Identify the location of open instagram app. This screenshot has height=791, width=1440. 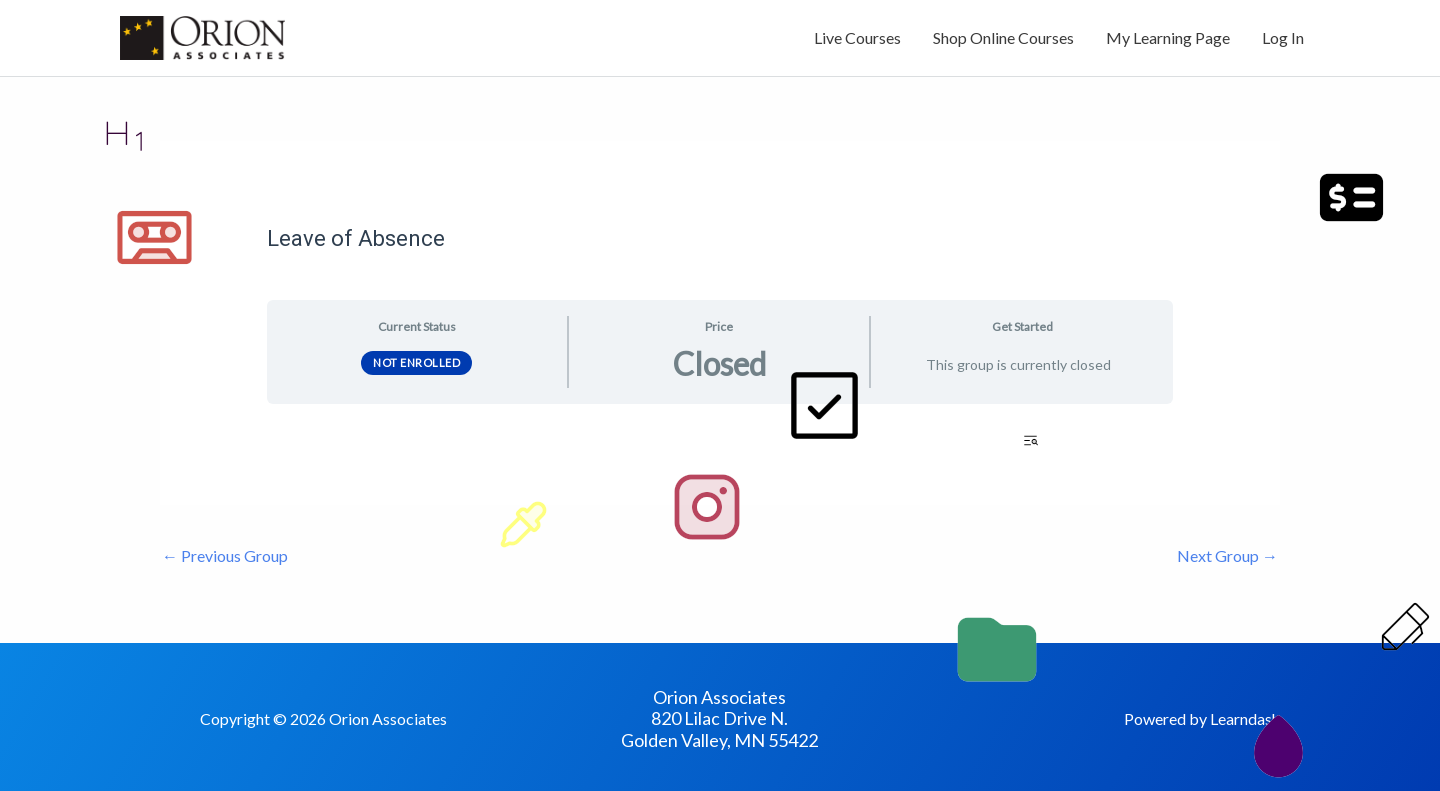
(707, 507).